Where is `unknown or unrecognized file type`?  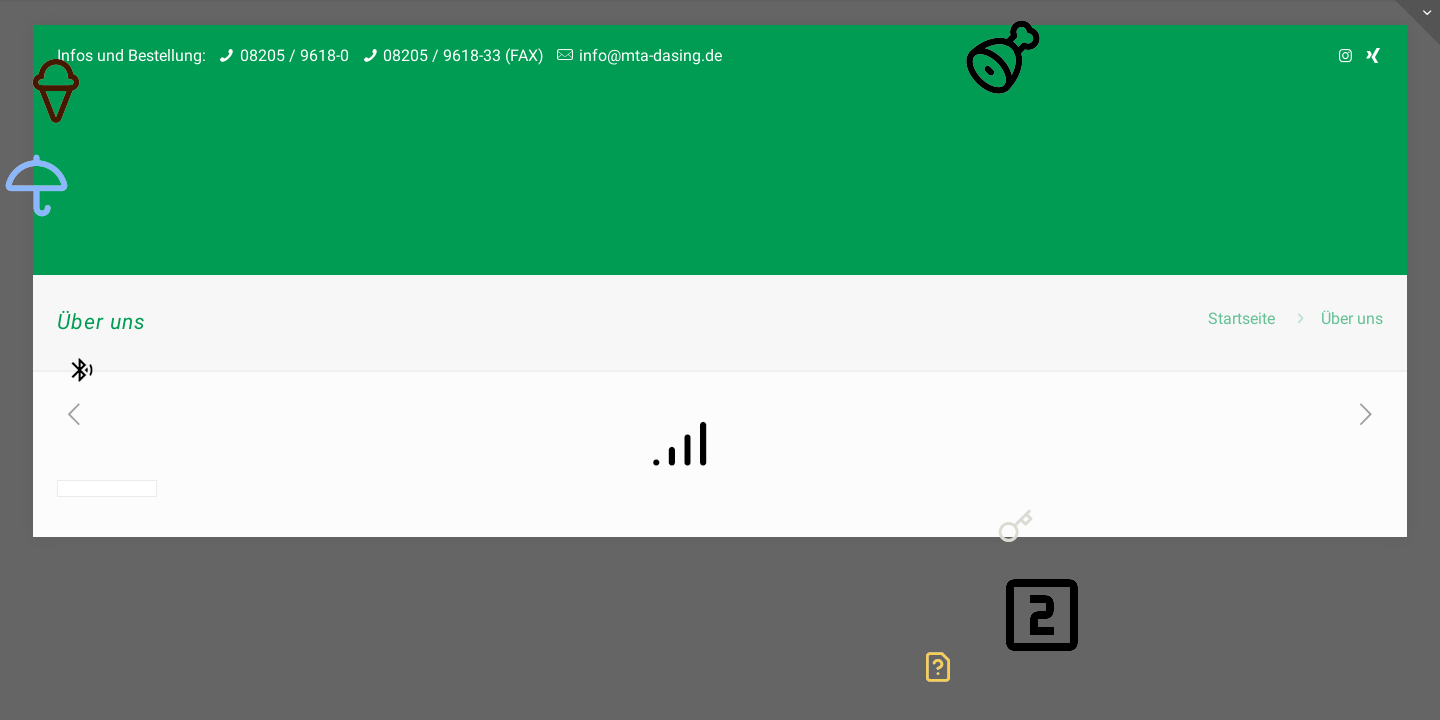 unknown or unrecognized file type is located at coordinates (938, 667).